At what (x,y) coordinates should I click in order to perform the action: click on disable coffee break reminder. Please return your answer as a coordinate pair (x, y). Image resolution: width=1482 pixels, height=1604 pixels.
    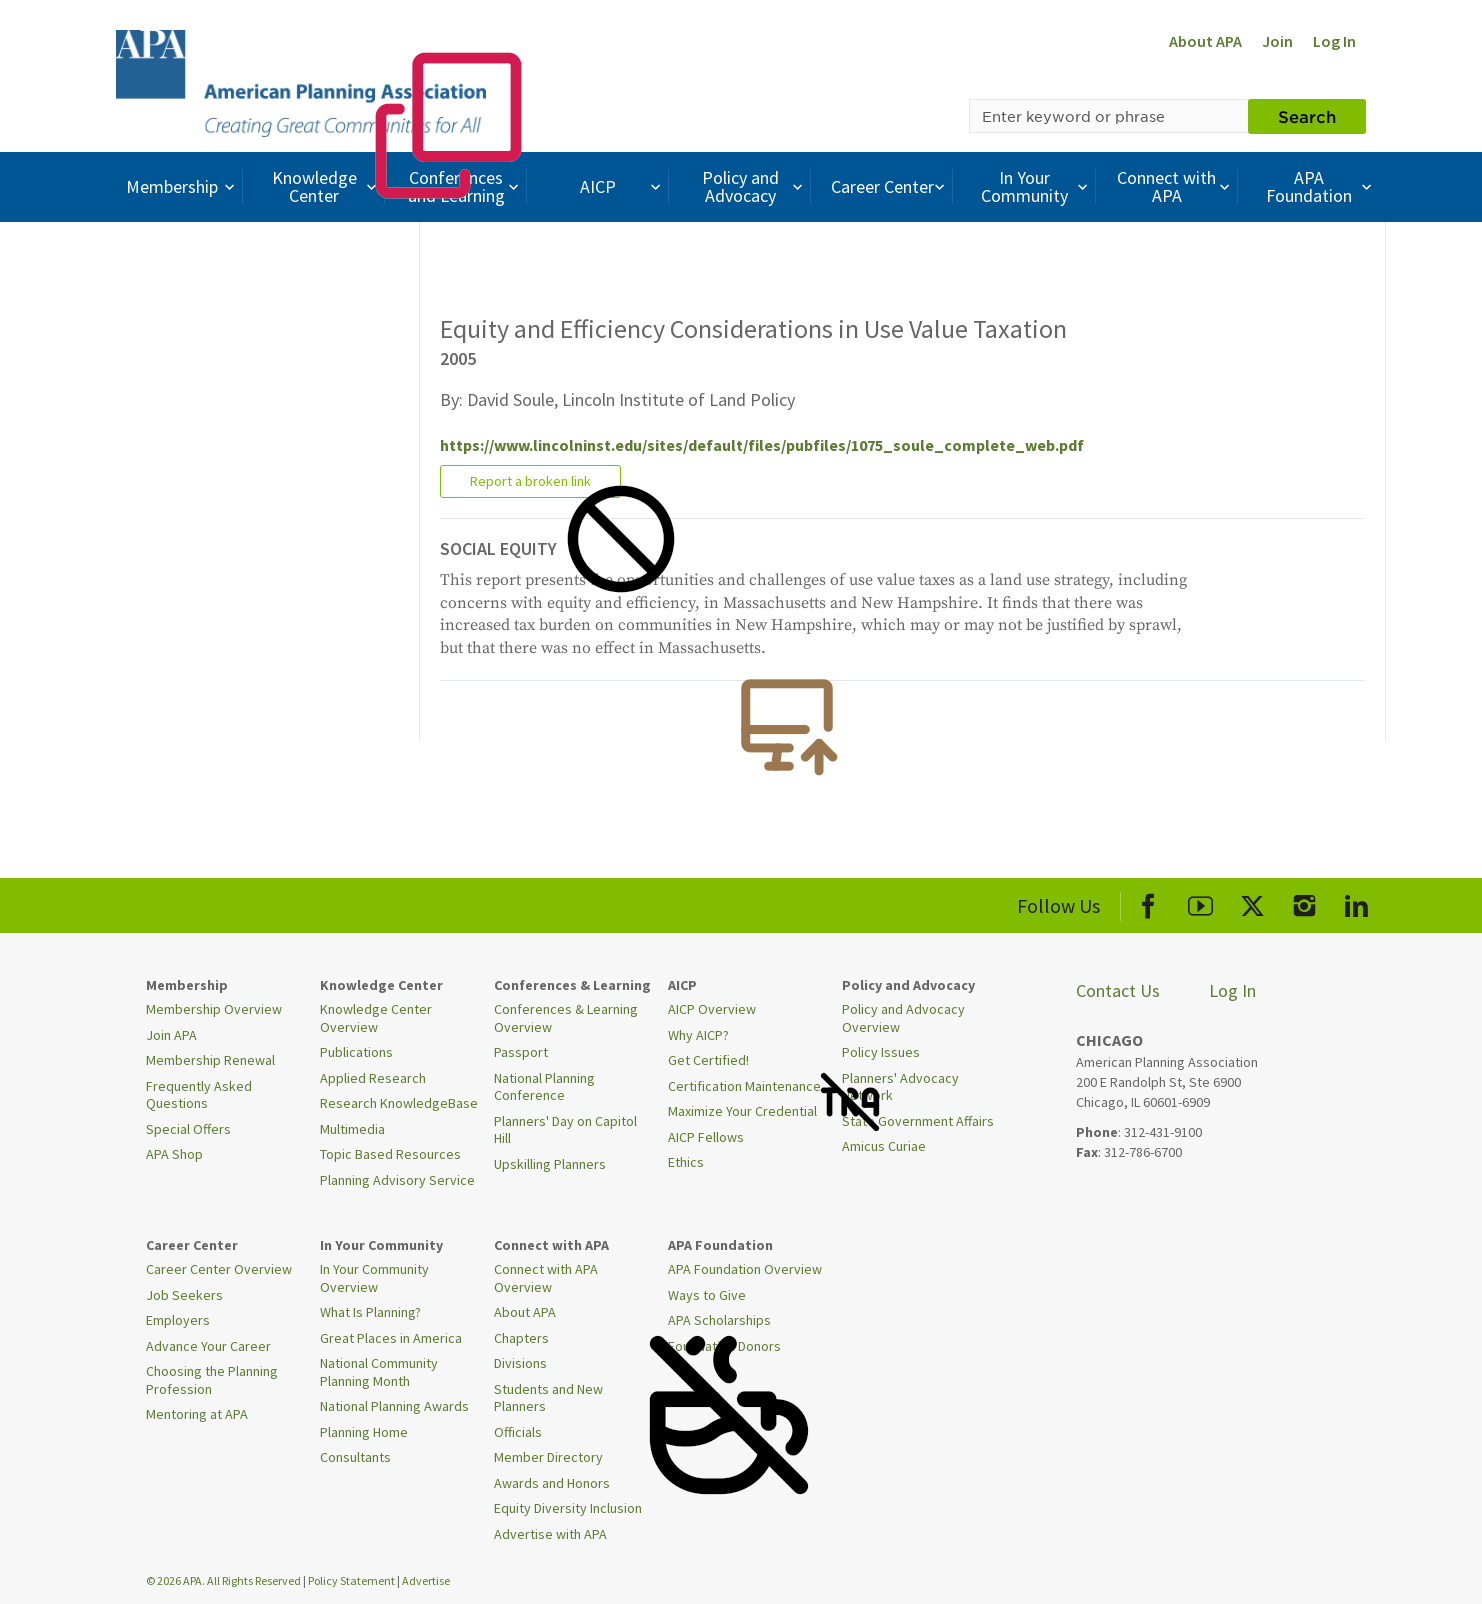
    Looking at the image, I should click on (729, 1415).